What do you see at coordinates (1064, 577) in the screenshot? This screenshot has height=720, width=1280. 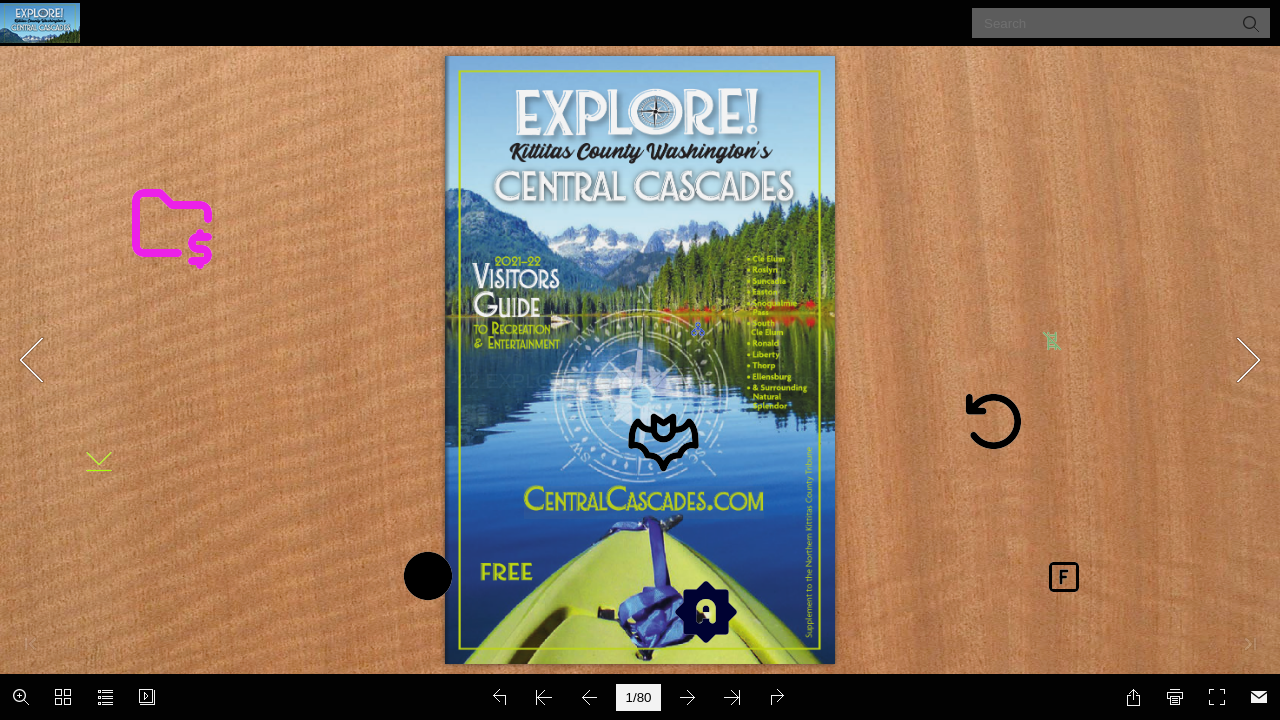 I see `facebook app or social media shortcut` at bounding box center [1064, 577].